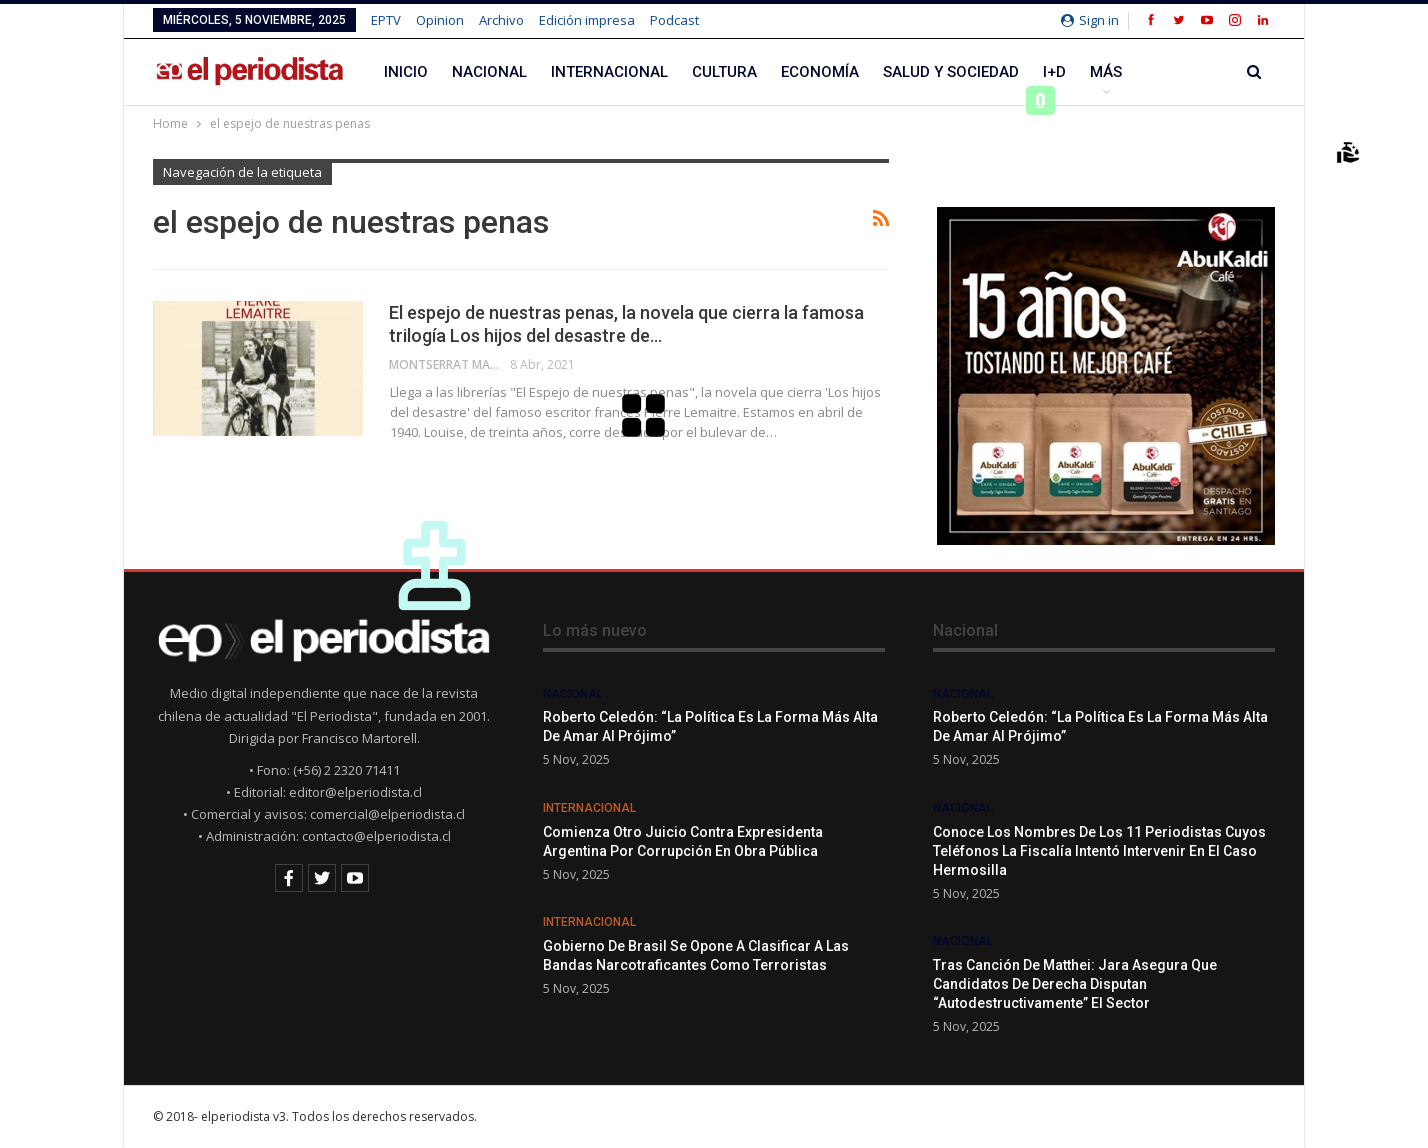 The height and width of the screenshot is (1148, 1428). I want to click on switch to grid view, so click(643, 415).